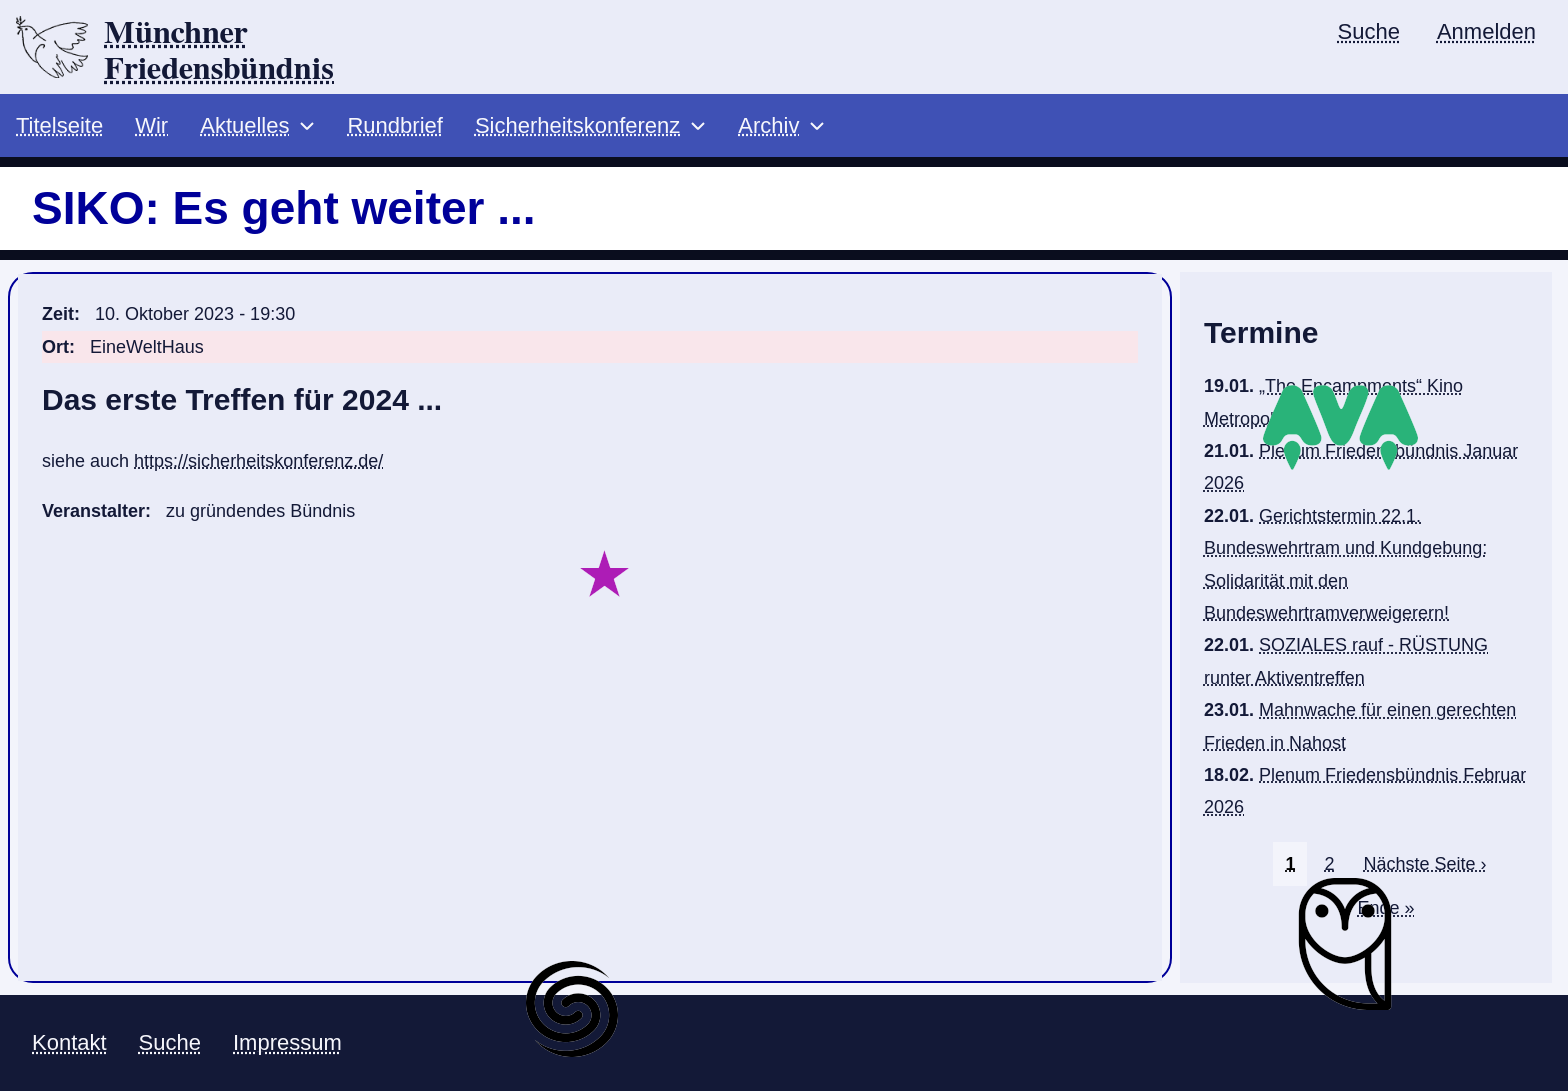  I want to click on TrueUp company logo, so click(1345, 944).